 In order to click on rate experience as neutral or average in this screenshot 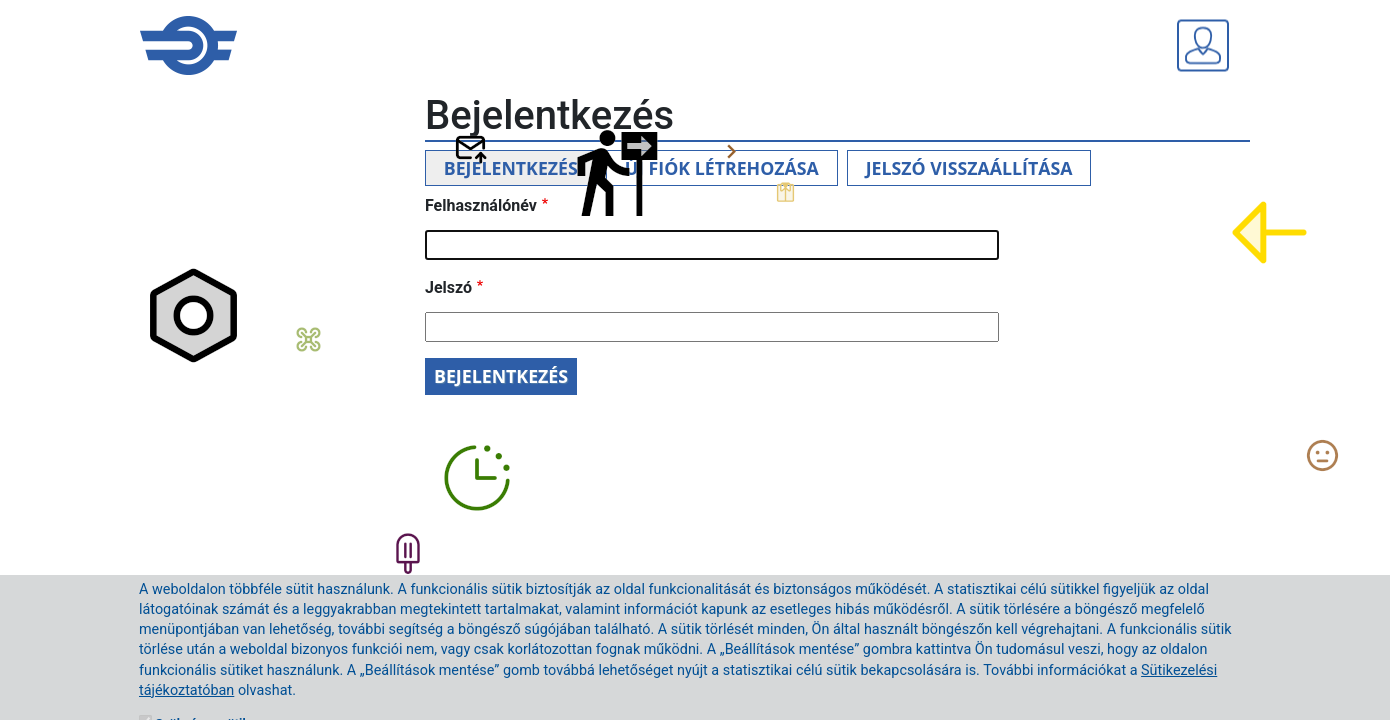, I will do `click(1322, 455)`.